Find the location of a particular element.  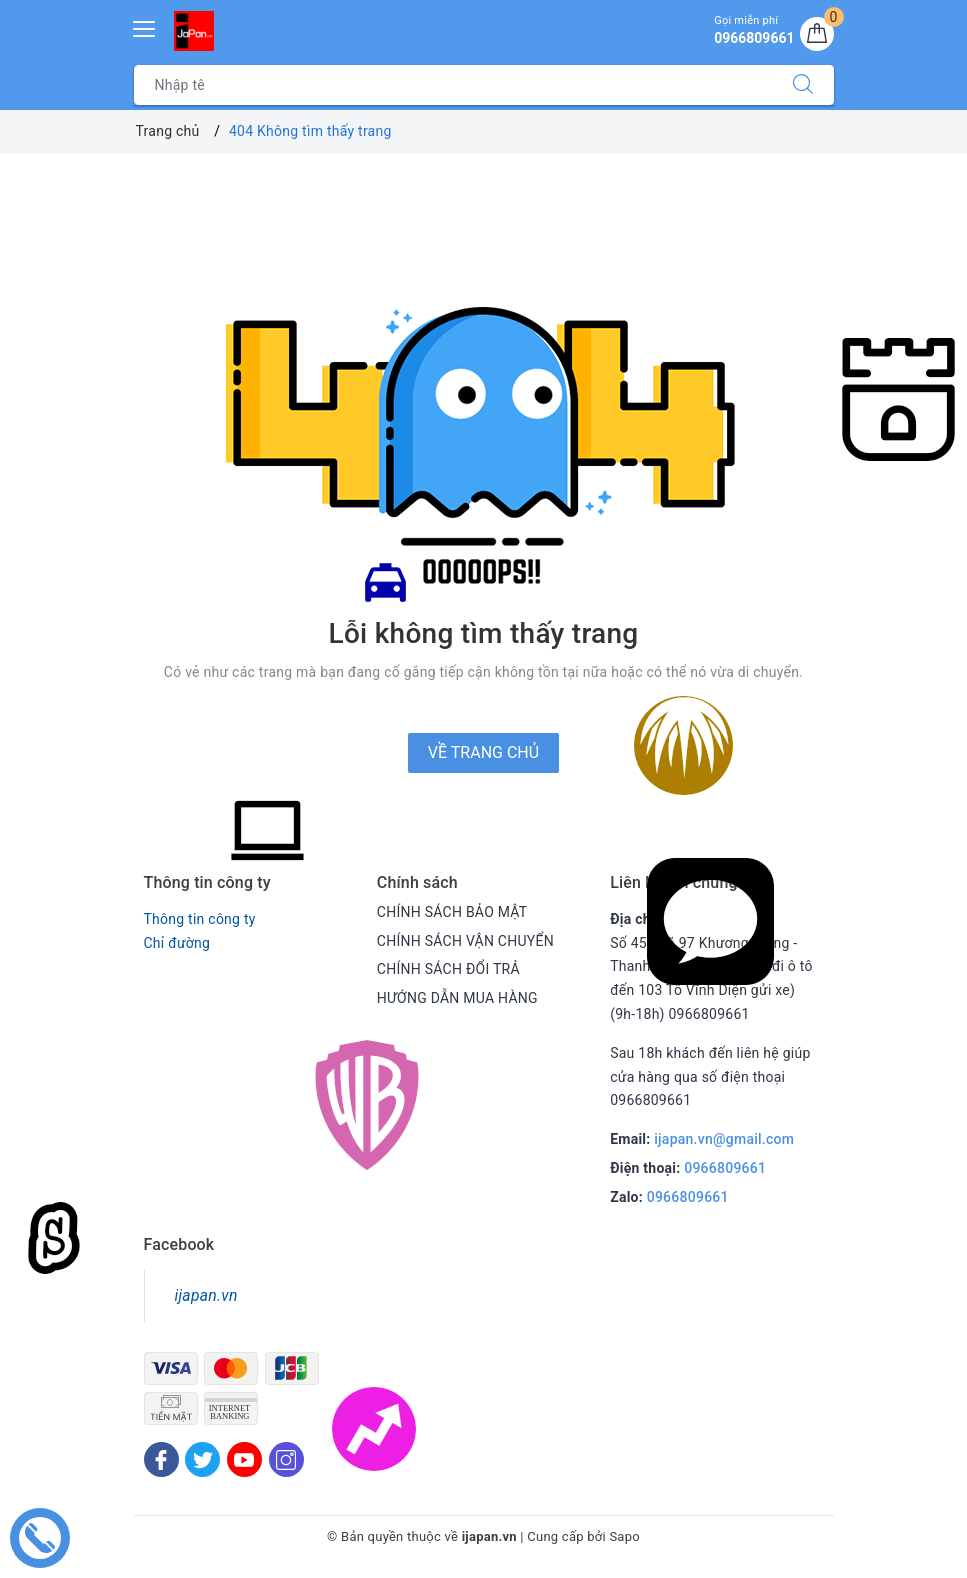

request a taxi or rideshare is located at coordinates (385, 581).